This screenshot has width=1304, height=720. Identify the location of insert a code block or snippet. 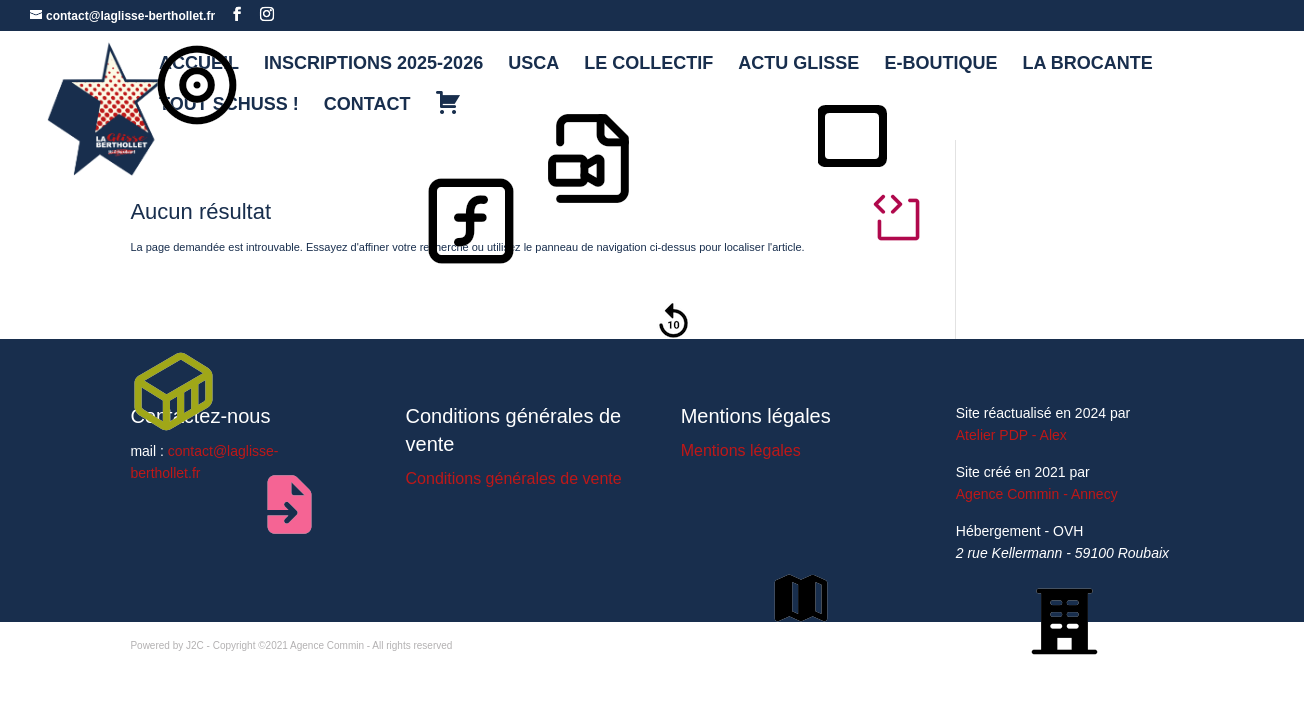
(898, 219).